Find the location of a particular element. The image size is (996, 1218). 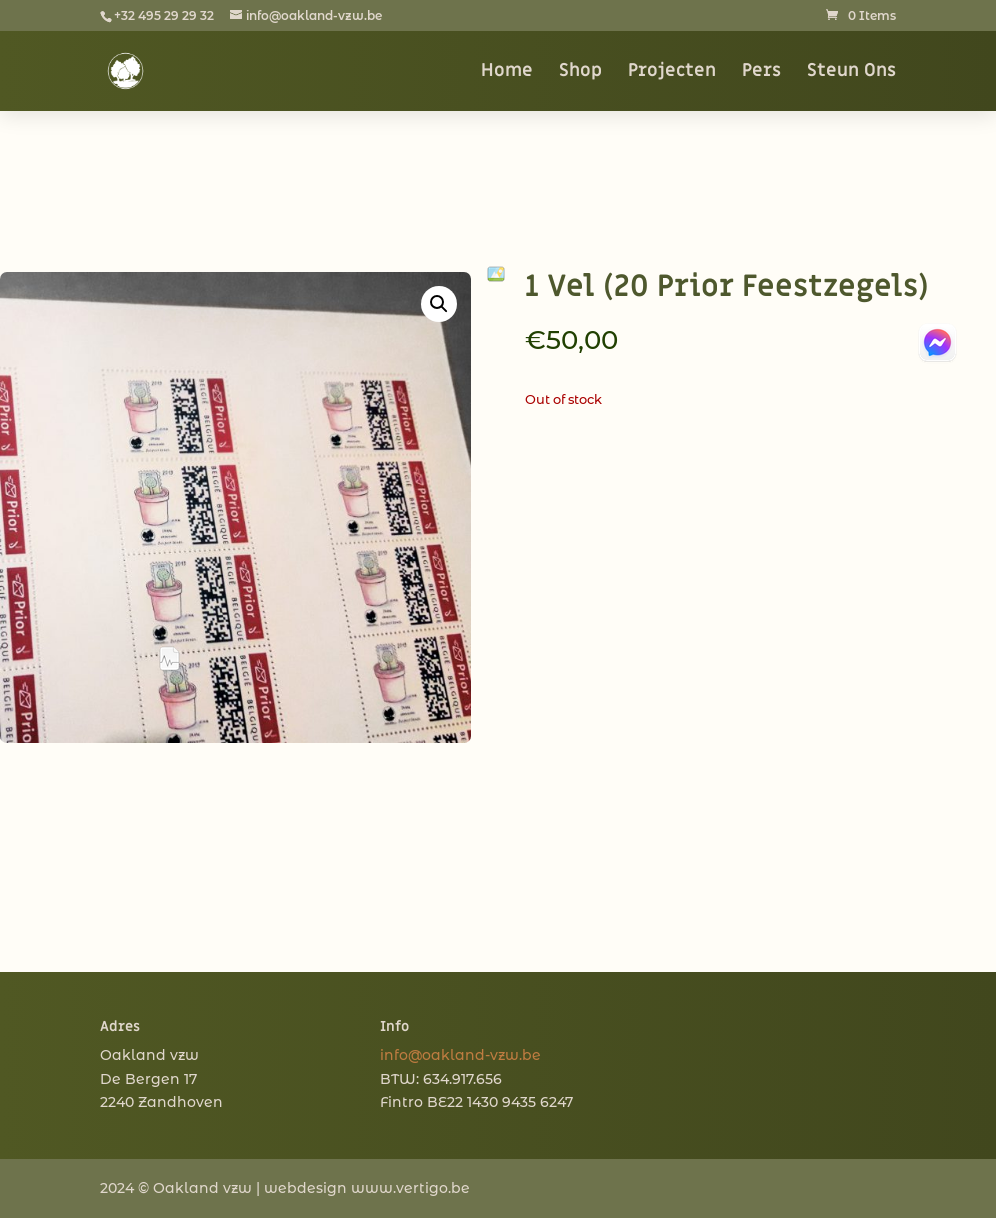

open the photos app is located at coordinates (496, 274).